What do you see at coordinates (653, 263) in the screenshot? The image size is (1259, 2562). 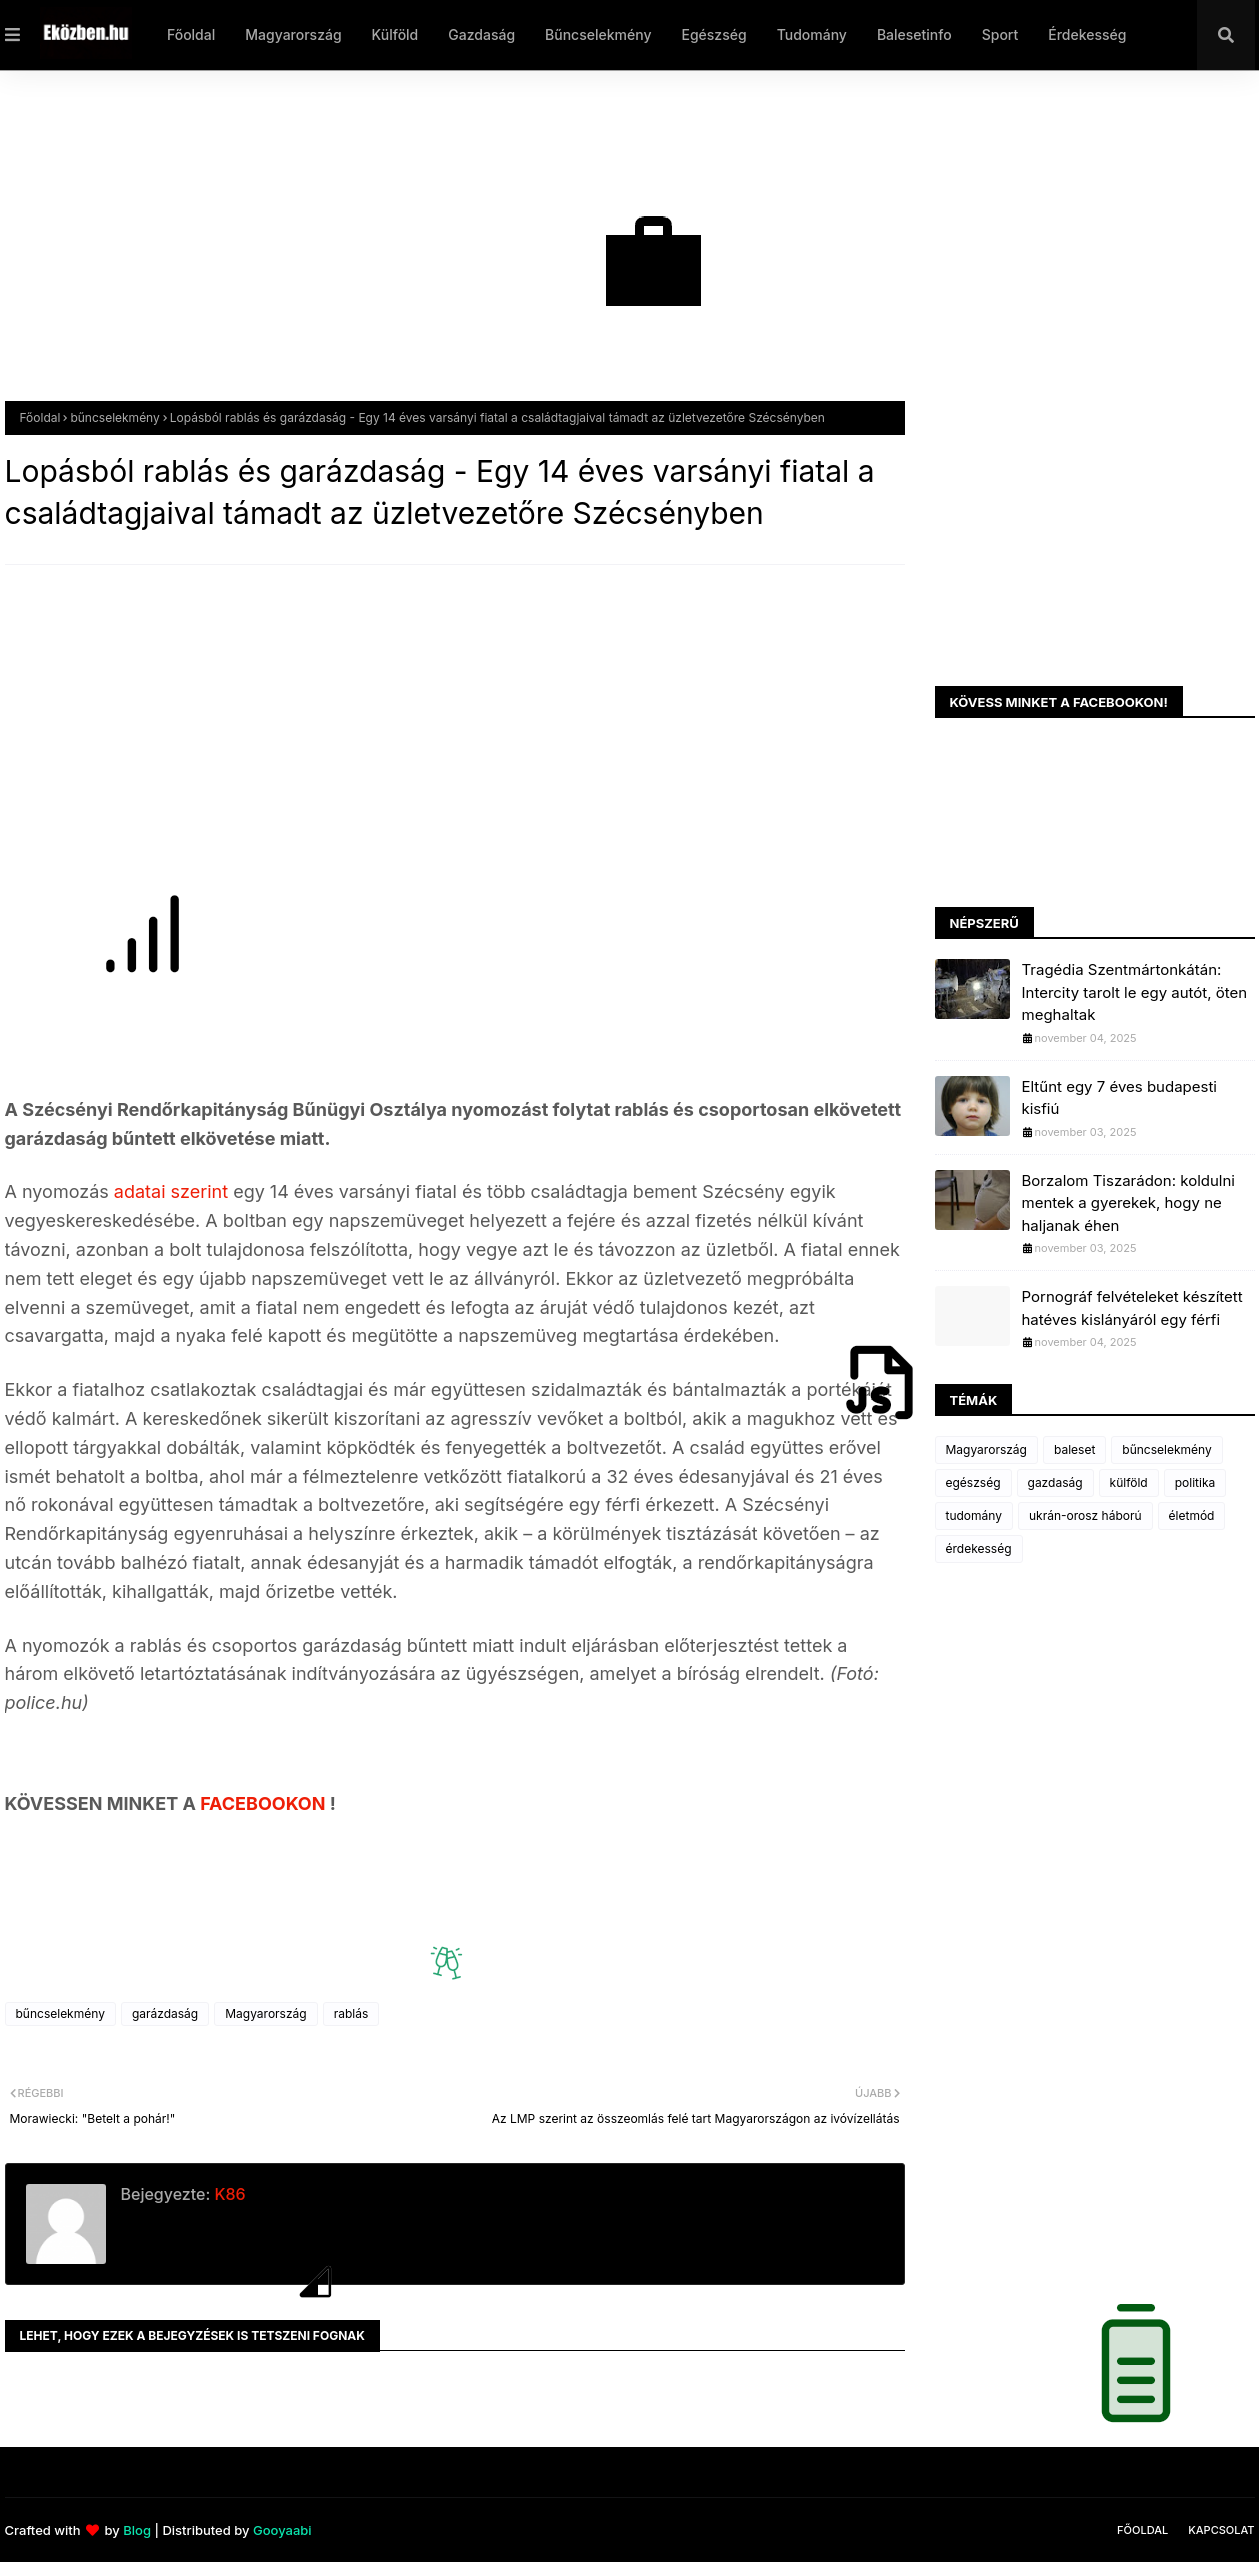 I see `access work-related files or documents` at bounding box center [653, 263].